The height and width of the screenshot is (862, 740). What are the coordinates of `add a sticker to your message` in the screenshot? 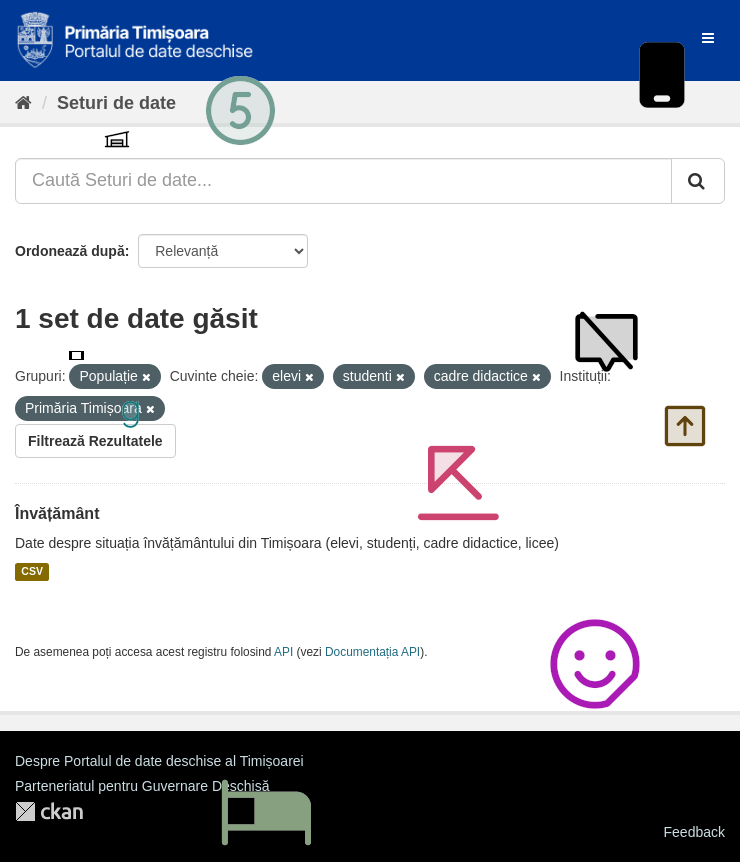 It's located at (595, 664).